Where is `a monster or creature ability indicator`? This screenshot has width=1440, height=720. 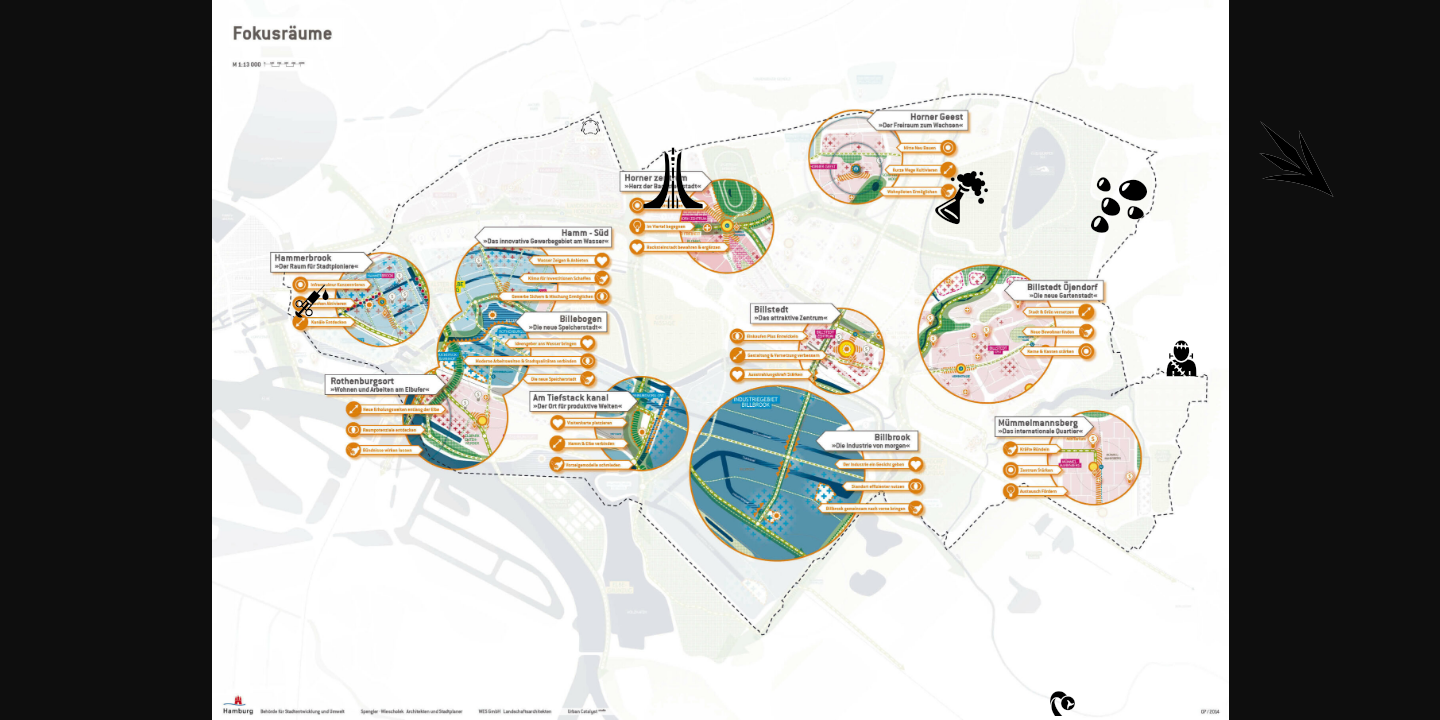
a monster or creature ability indicator is located at coordinates (1062, 703).